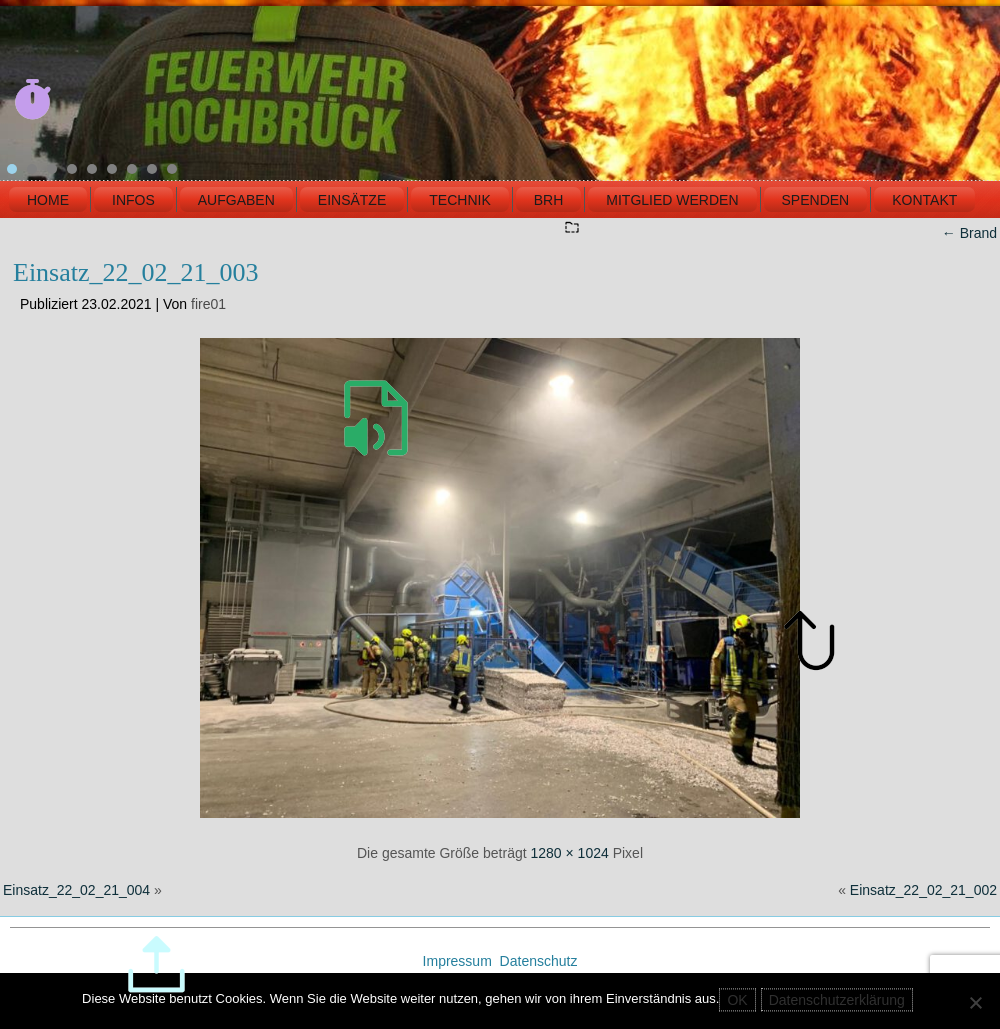 This screenshot has width=1000, height=1029. What do you see at coordinates (376, 418) in the screenshot?
I see `open an audio file` at bounding box center [376, 418].